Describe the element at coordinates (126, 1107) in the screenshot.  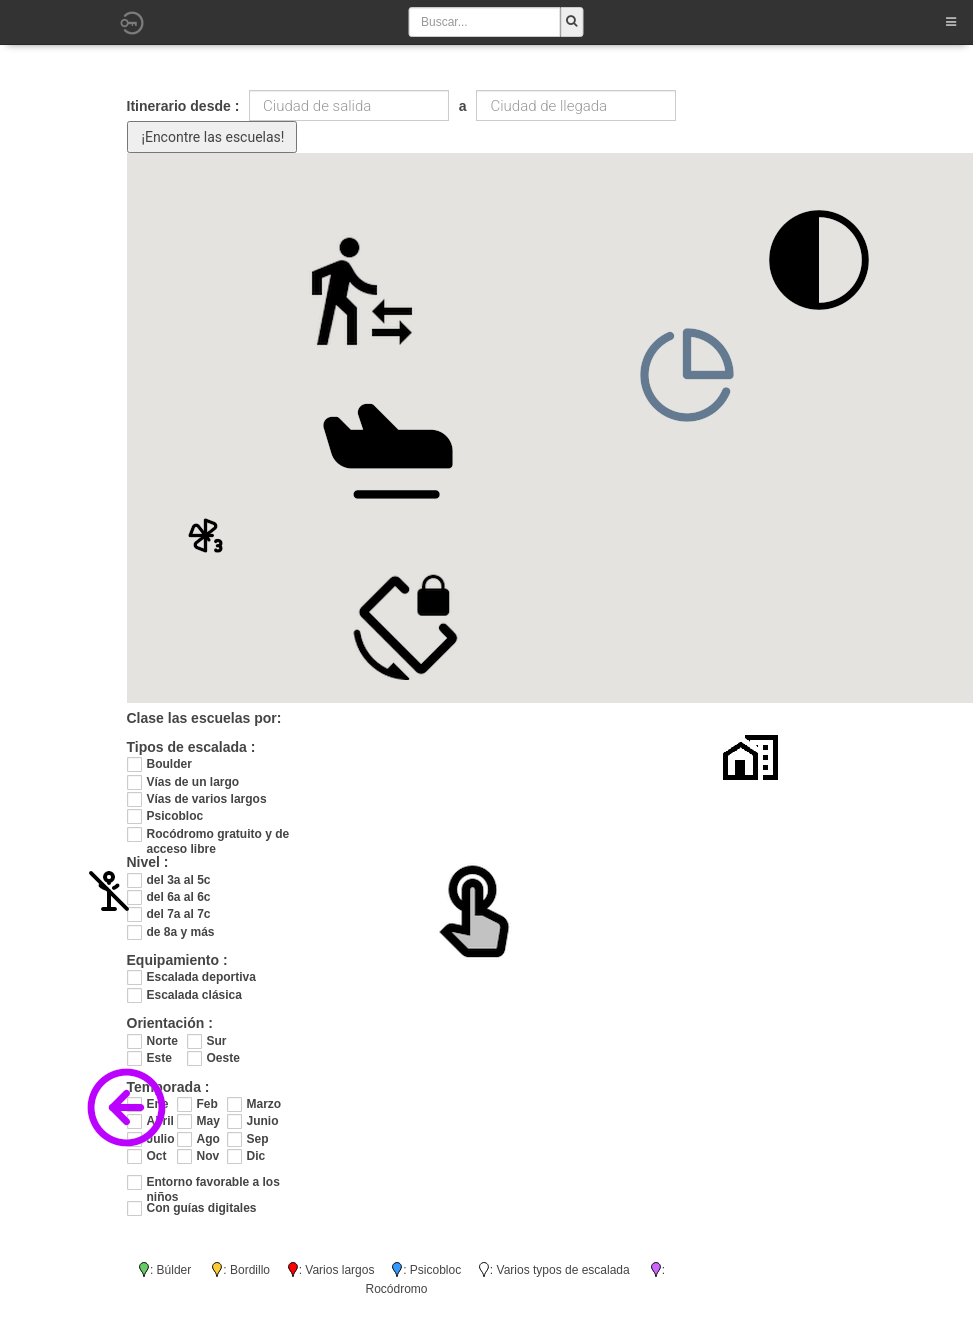
I see `go back to the previous screen` at that location.